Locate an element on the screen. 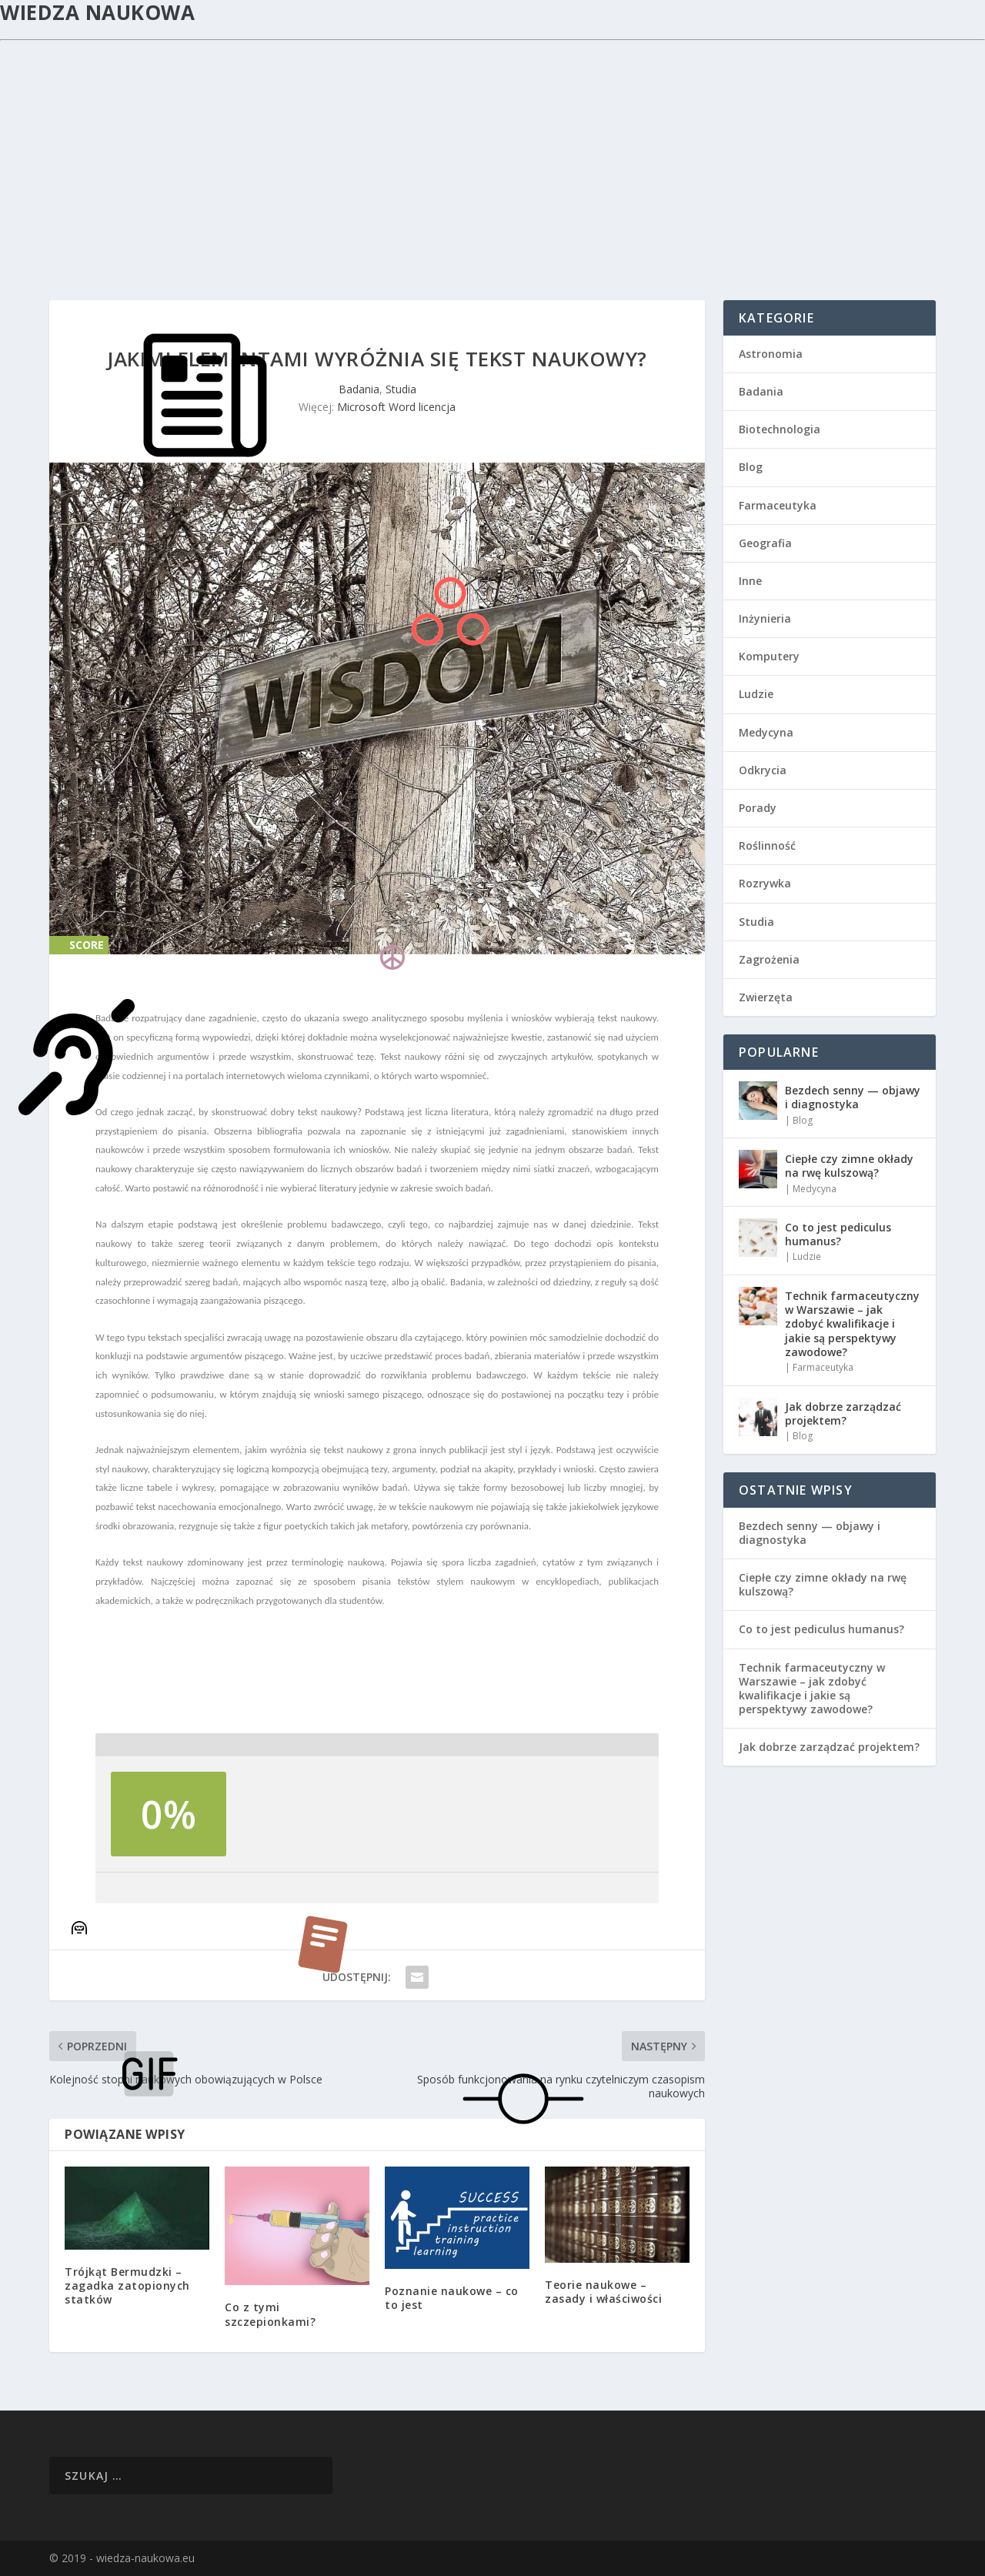 This screenshot has height=2576, width=985. view commit history in version control is located at coordinates (523, 2099).